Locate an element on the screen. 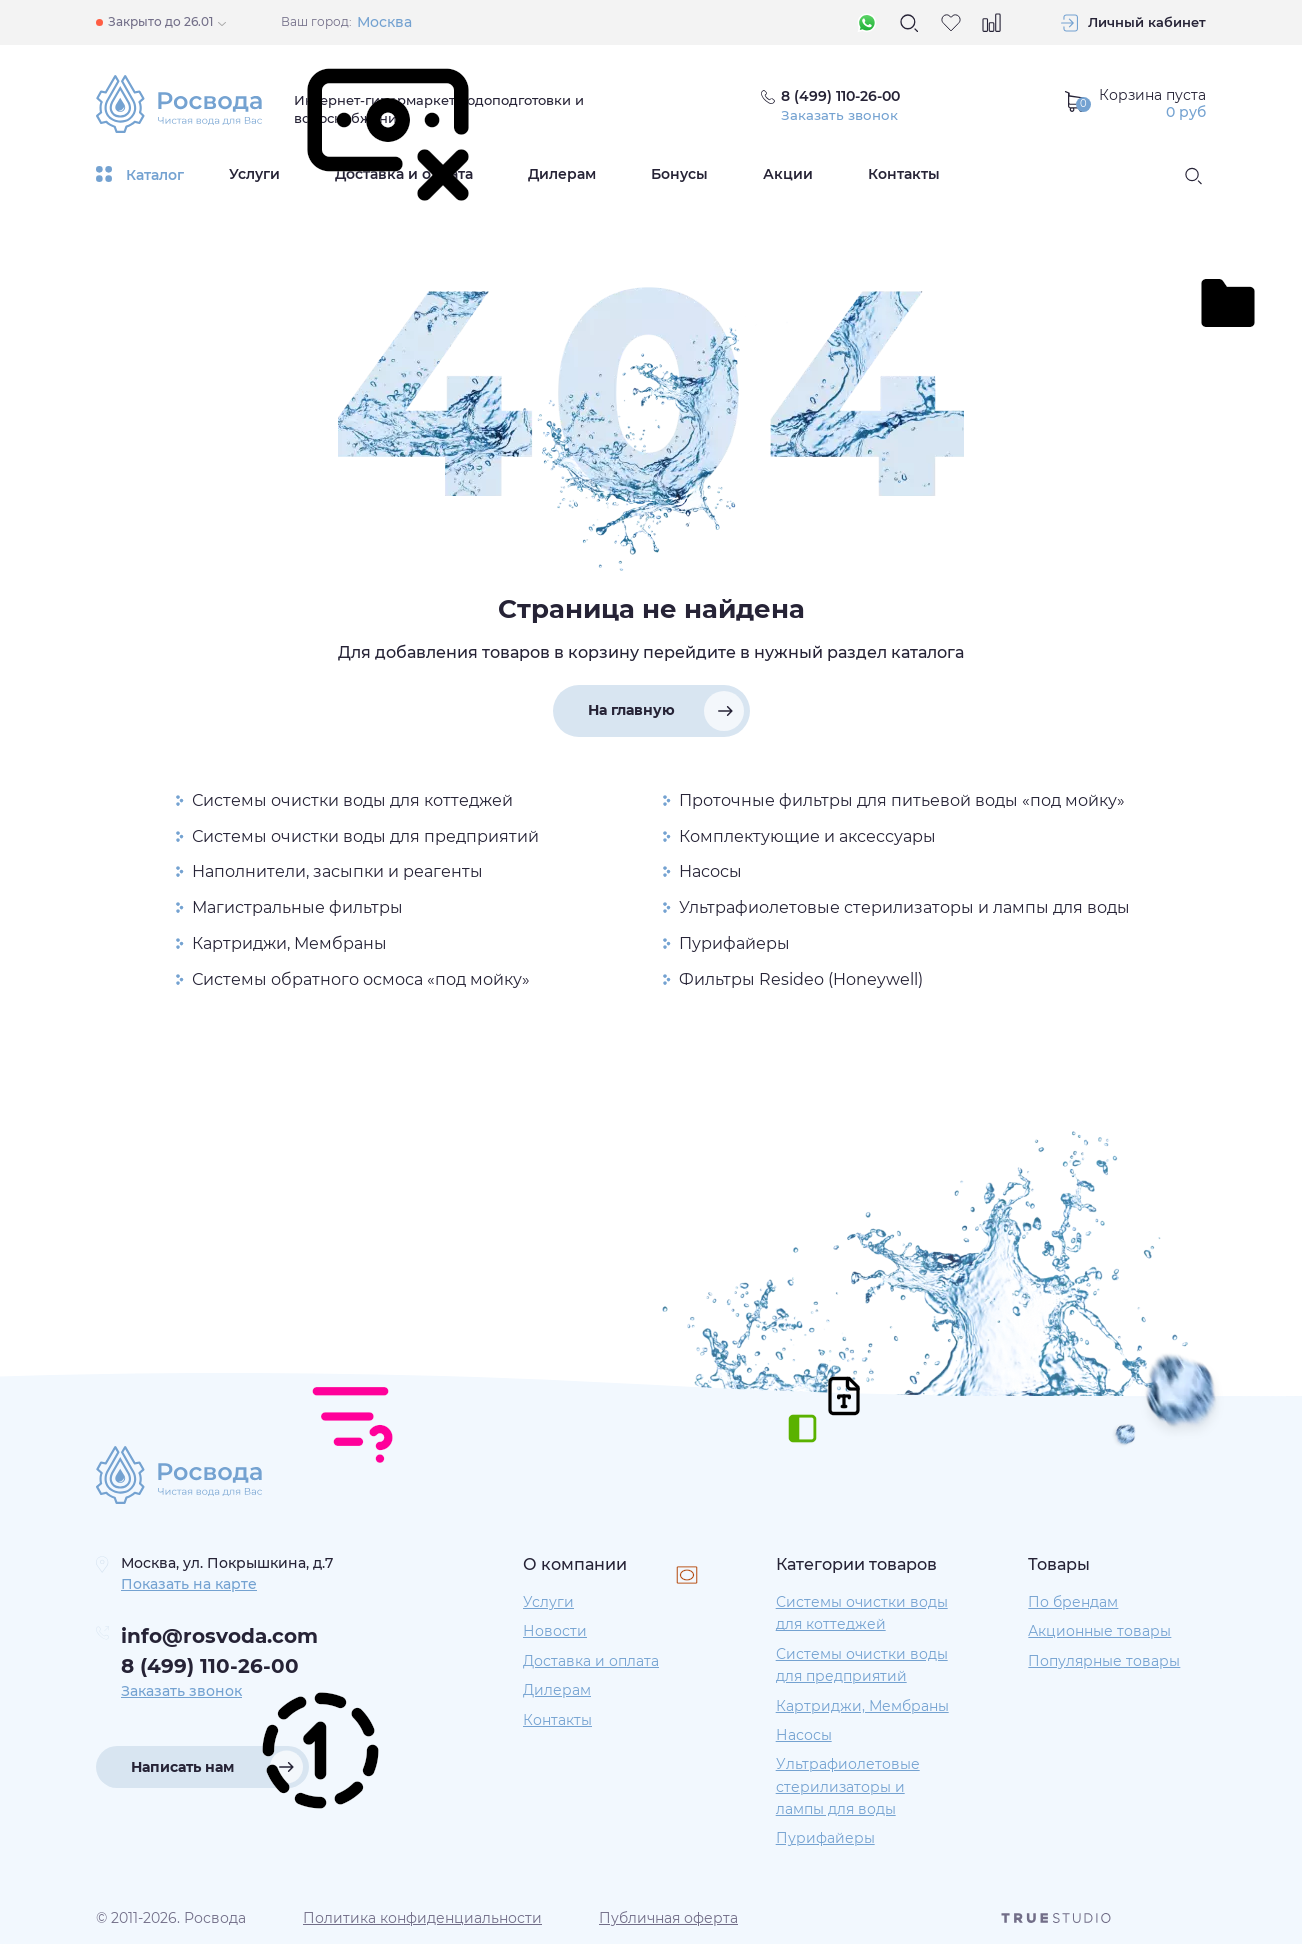 The image size is (1302, 1944). payment declined or failed is located at coordinates (388, 120).